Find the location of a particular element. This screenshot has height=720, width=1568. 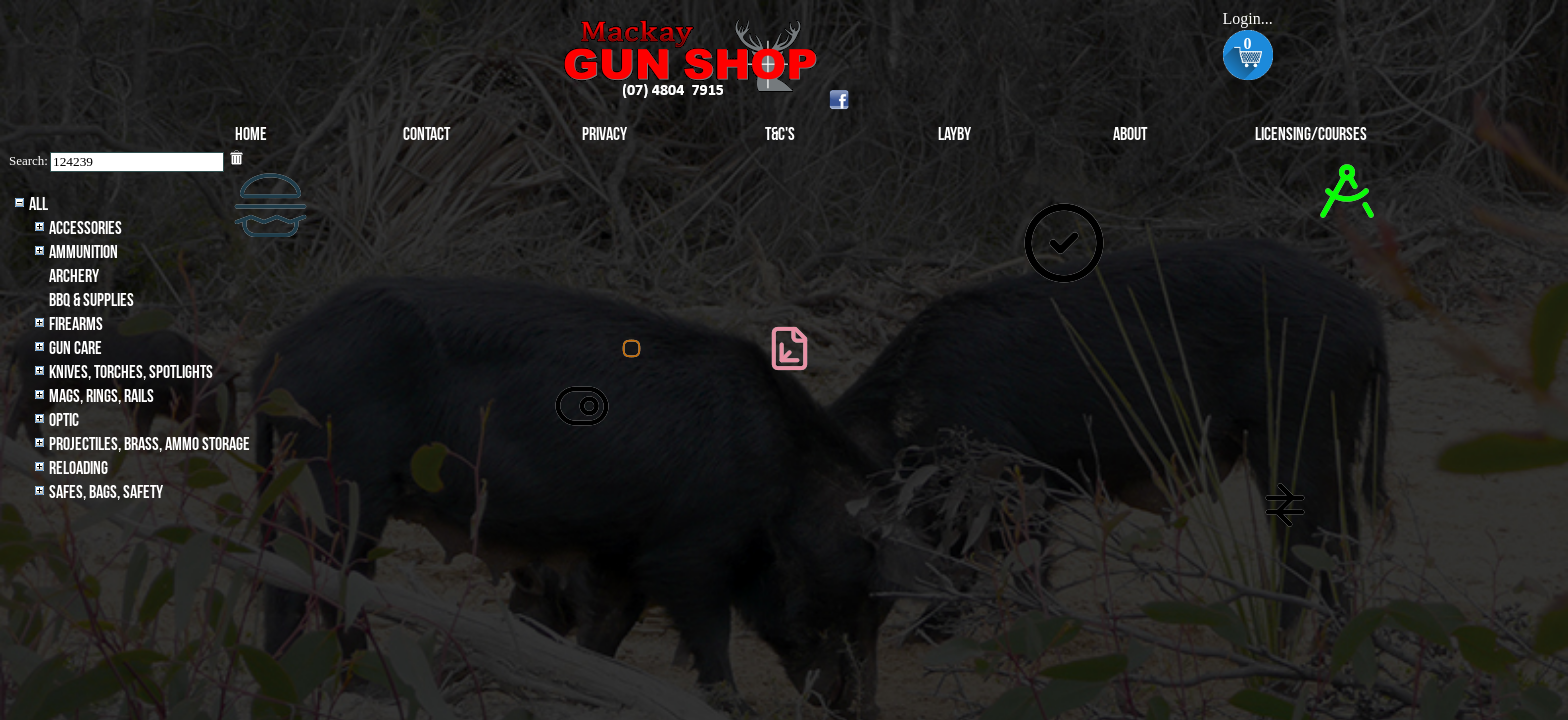

toggle switch in the on/enabled position is located at coordinates (582, 406).